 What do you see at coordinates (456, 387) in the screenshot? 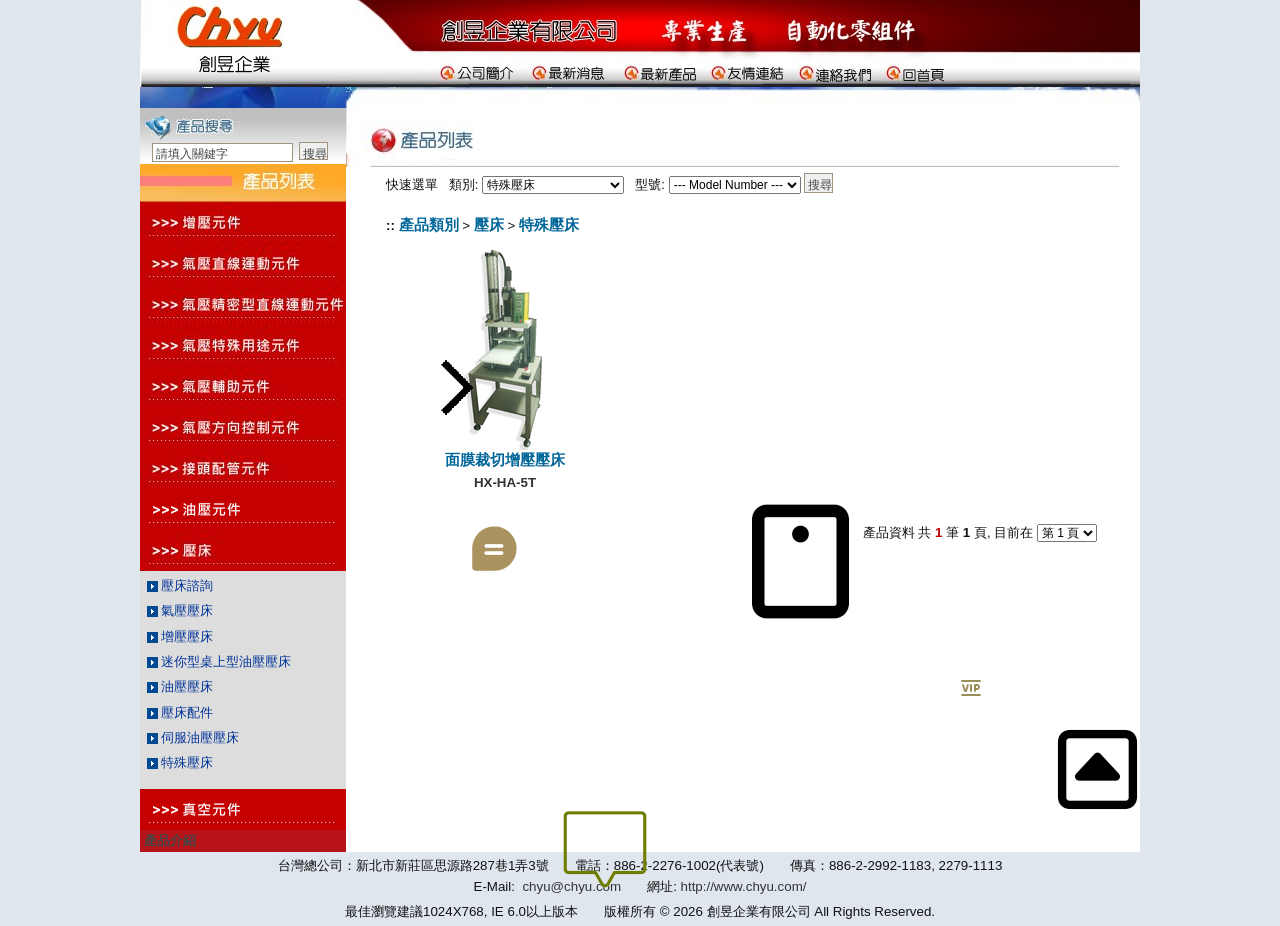
I see `navigate to the next item or screen` at bounding box center [456, 387].